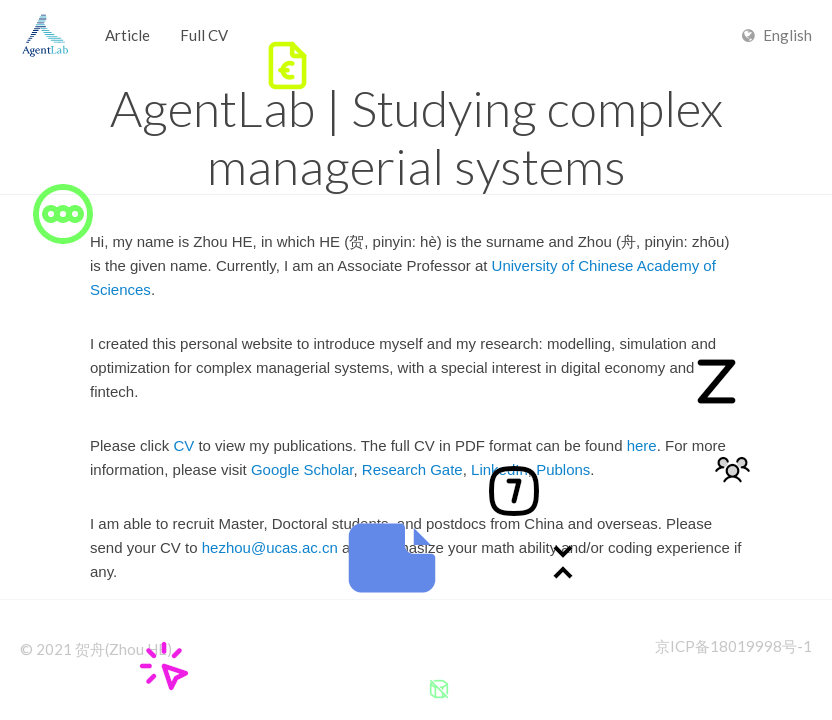 The height and width of the screenshot is (720, 832). Describe the element at coordinates (563, 562) in the screenshot. I see `collapse expanded content` at that location.